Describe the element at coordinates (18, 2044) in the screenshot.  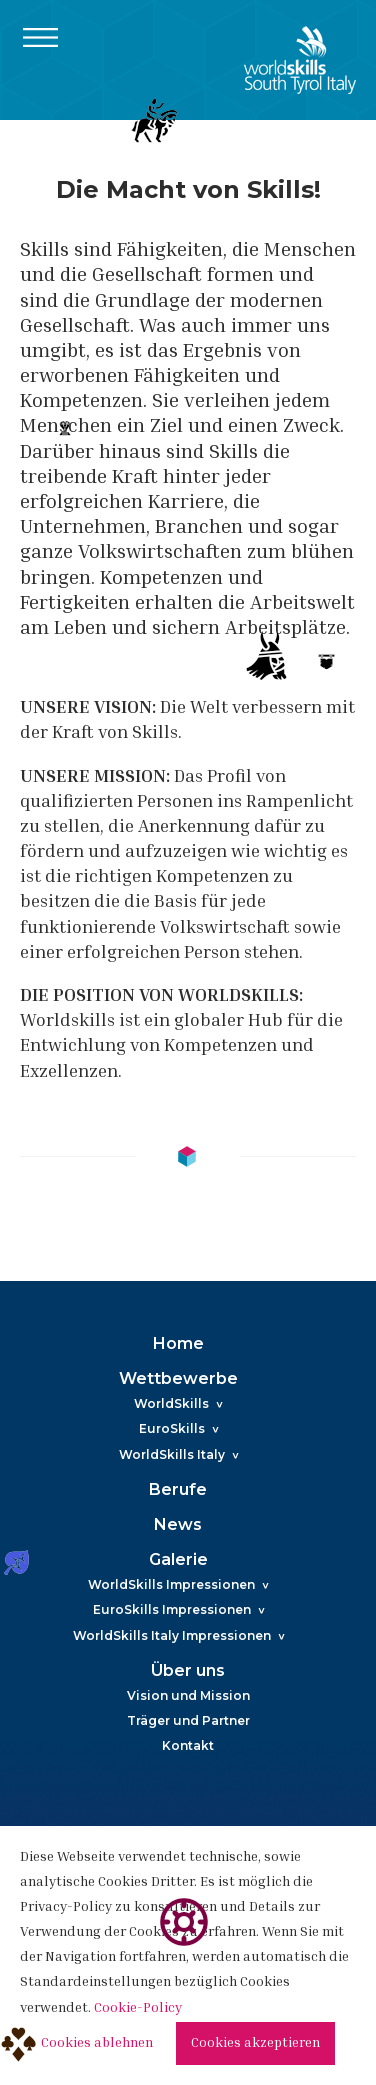
I see `access card games or poker section` at that location.